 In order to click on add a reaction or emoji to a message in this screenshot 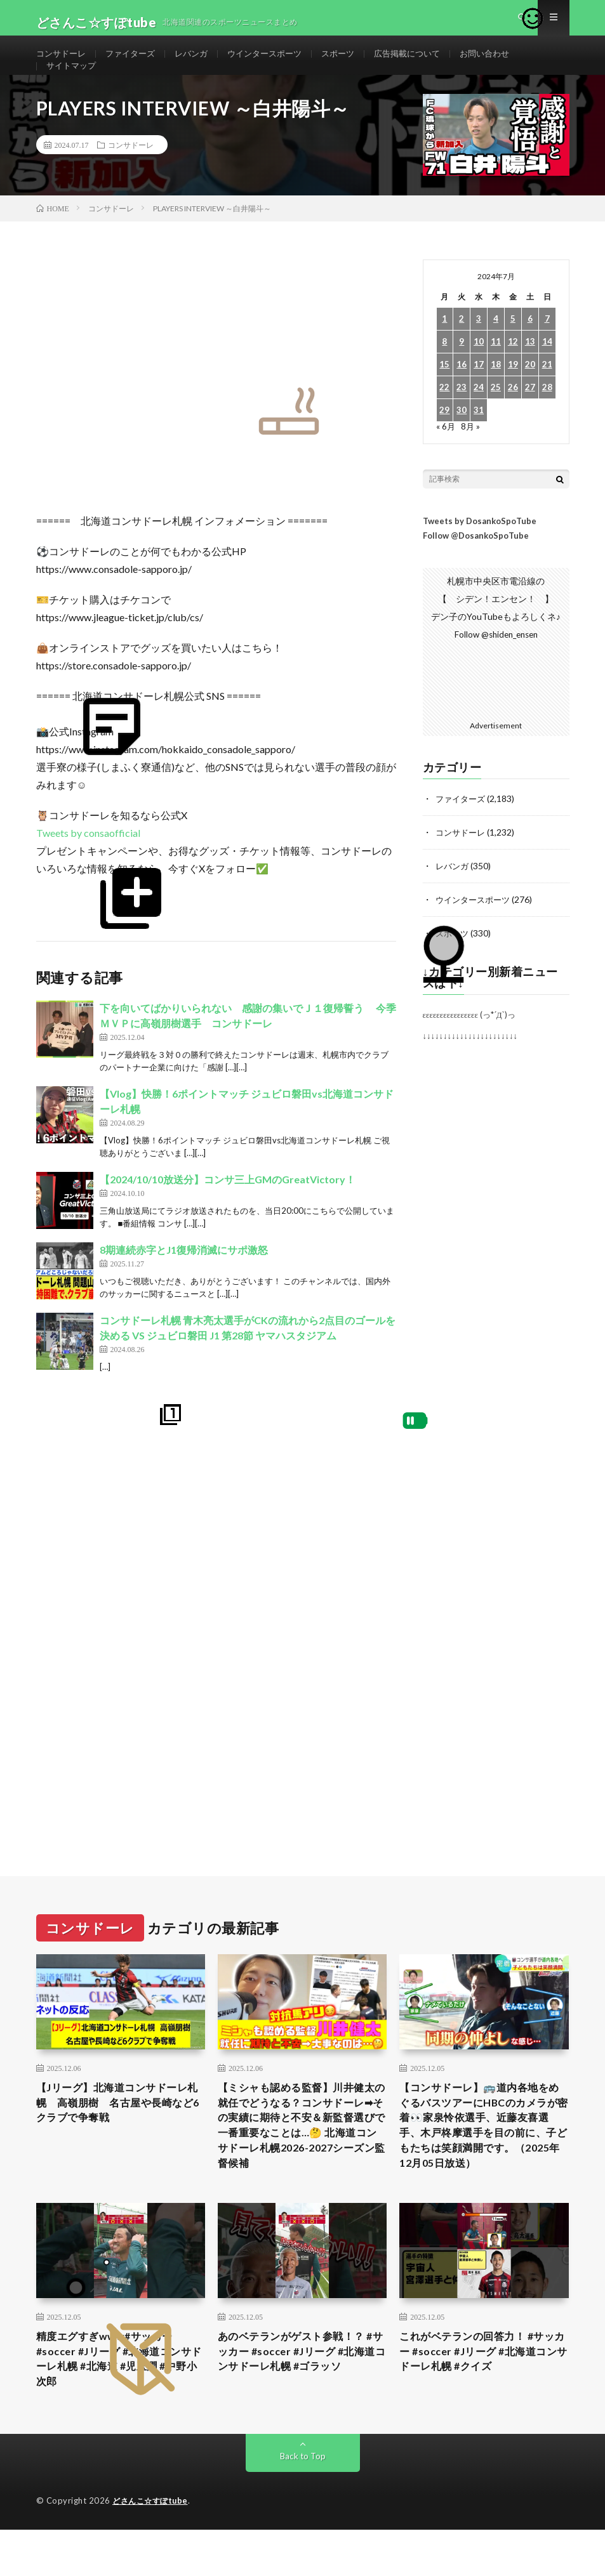, I will do `click(533, 18)`.